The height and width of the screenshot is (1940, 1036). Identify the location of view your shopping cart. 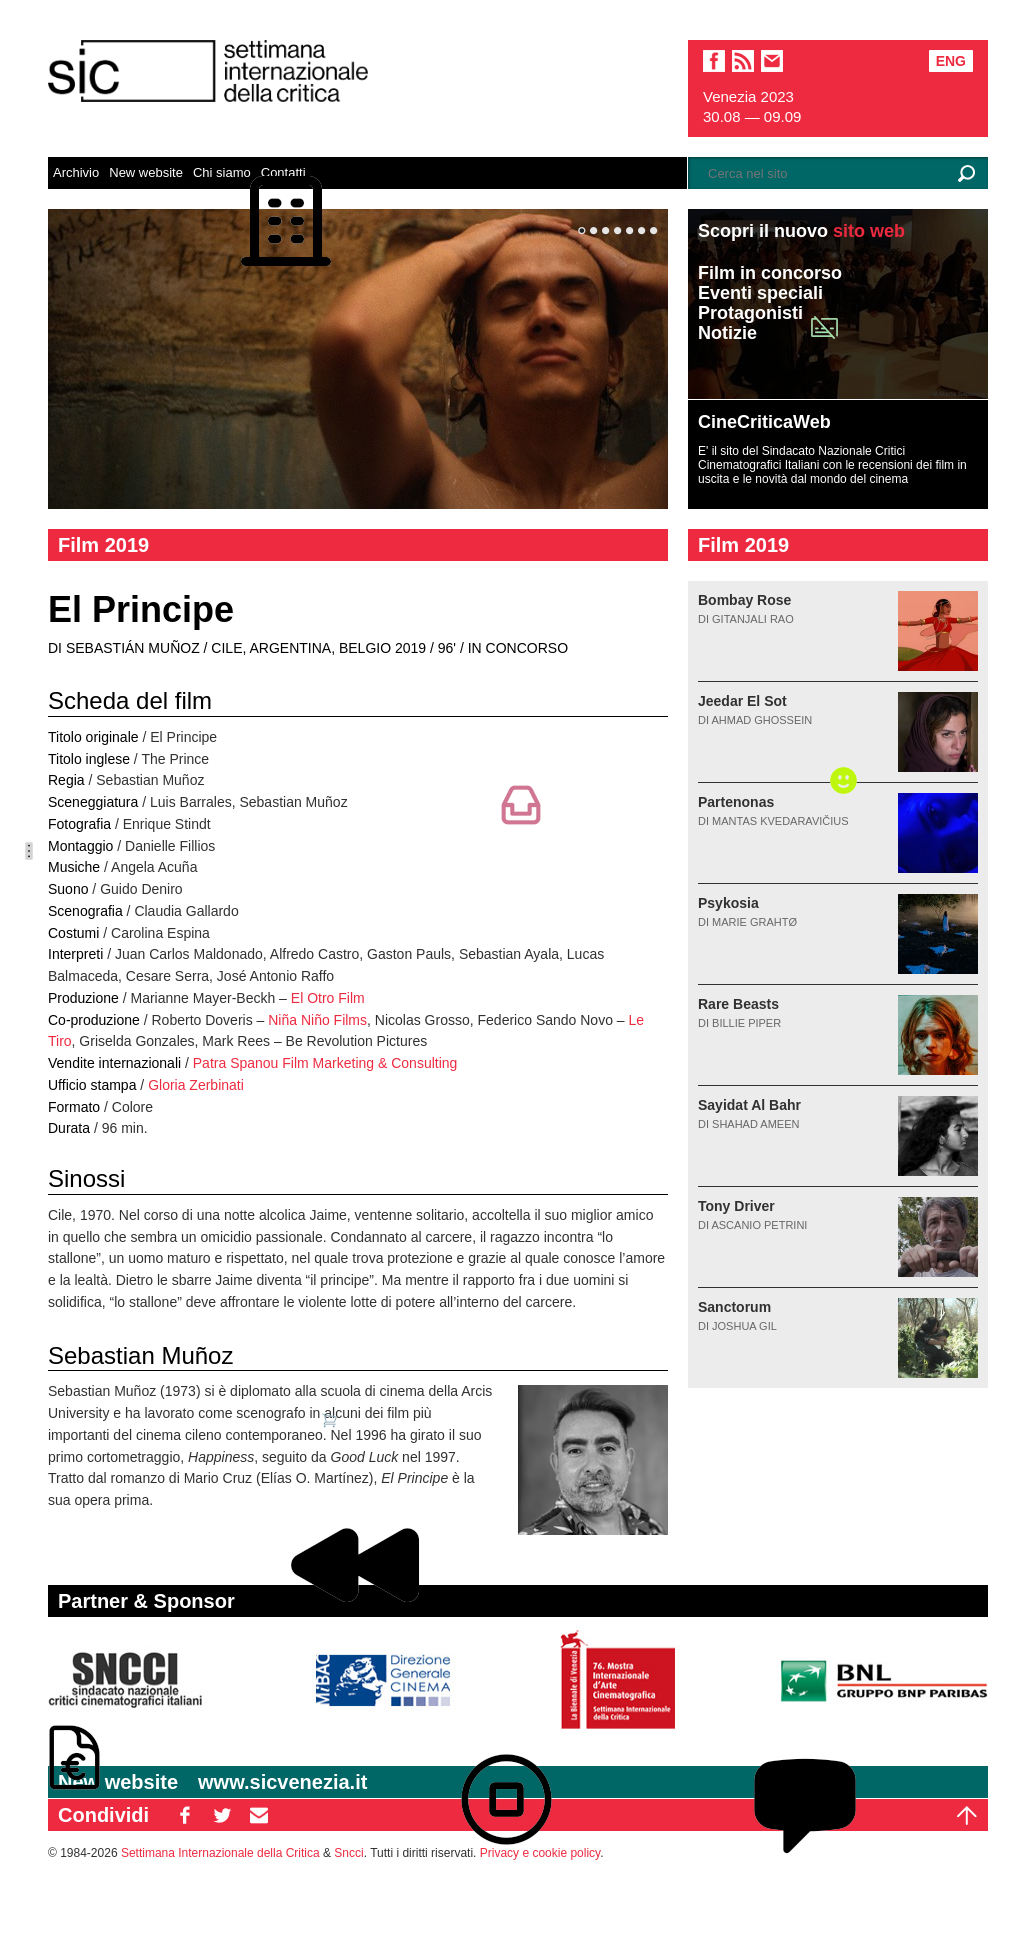
(329, 1420).